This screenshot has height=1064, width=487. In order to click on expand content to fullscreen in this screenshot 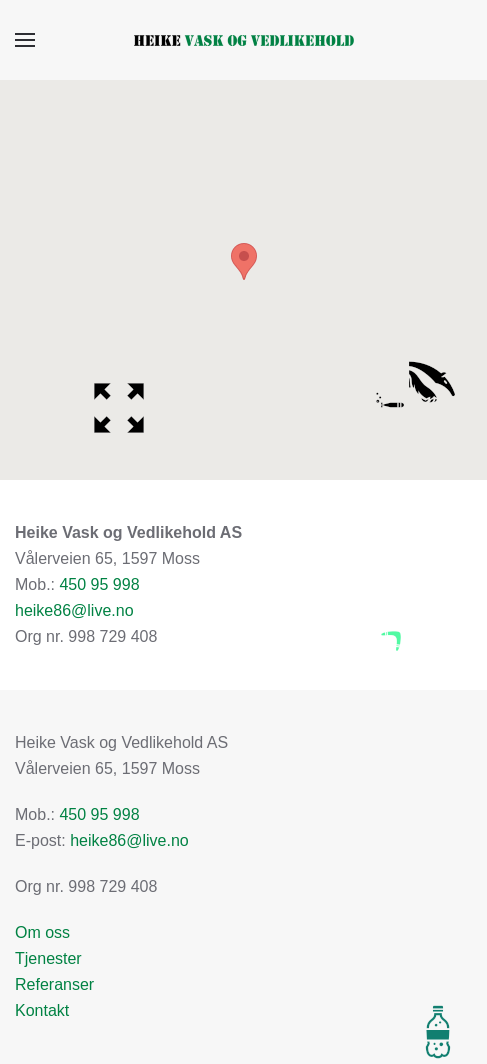, I will do `click(119, 408)`.